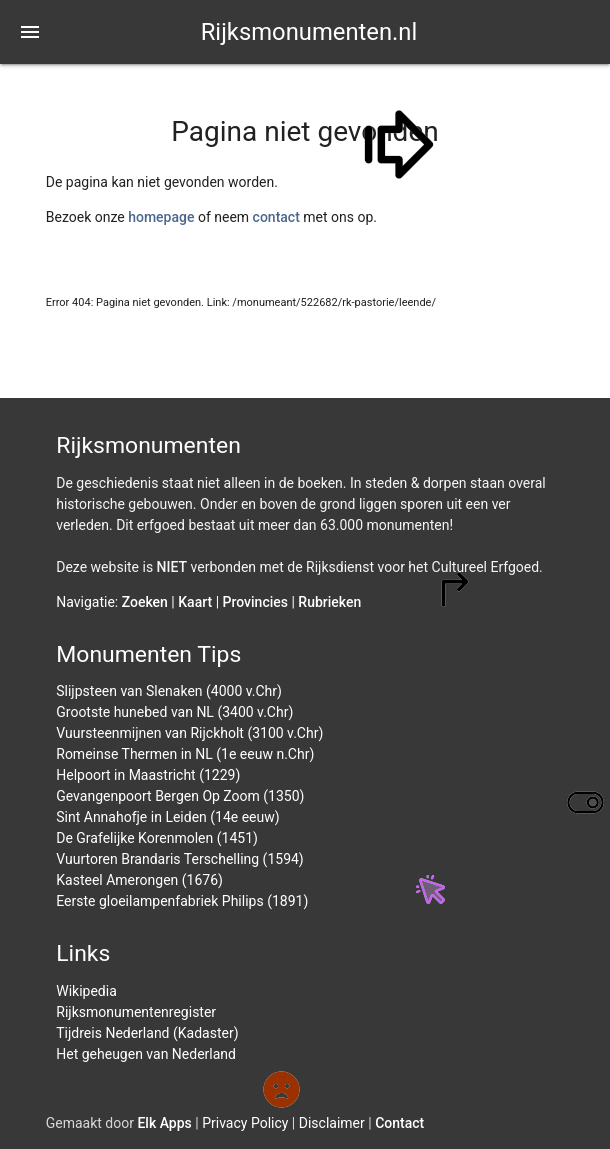  I want to click on toggle switch in the "on" or enabled position, so click(585, 802).